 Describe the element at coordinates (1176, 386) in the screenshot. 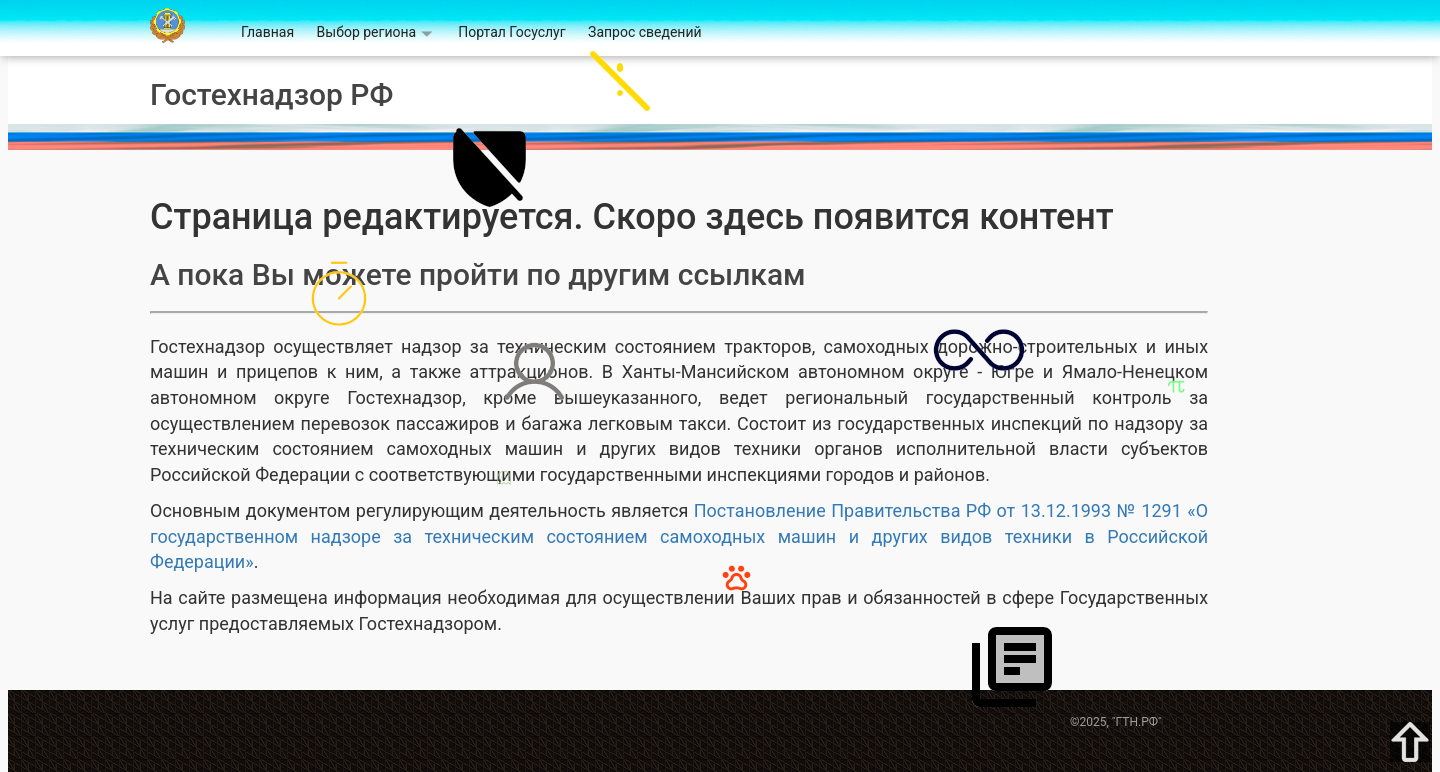

I see `access mathematical or scientific calculator functions` at that location.